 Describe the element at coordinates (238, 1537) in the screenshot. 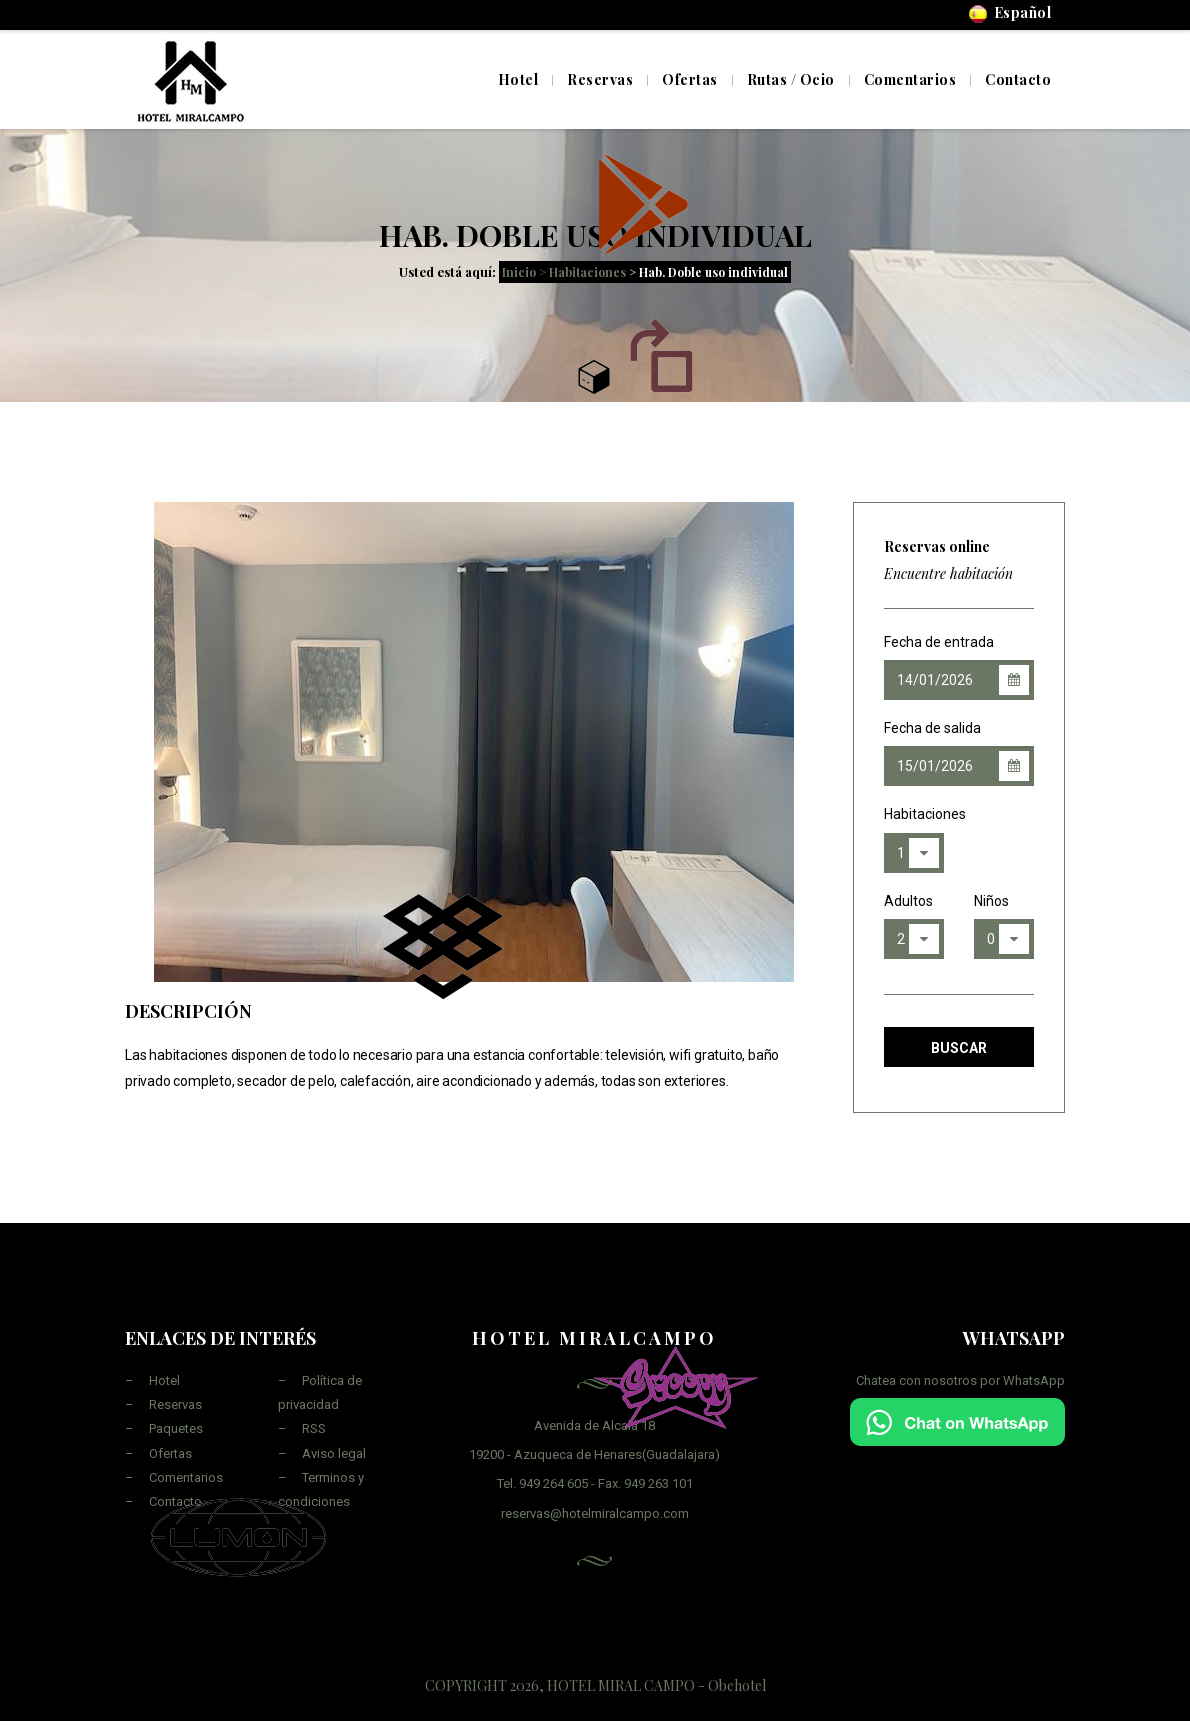

I see `lumon industries brand logo` at that location.